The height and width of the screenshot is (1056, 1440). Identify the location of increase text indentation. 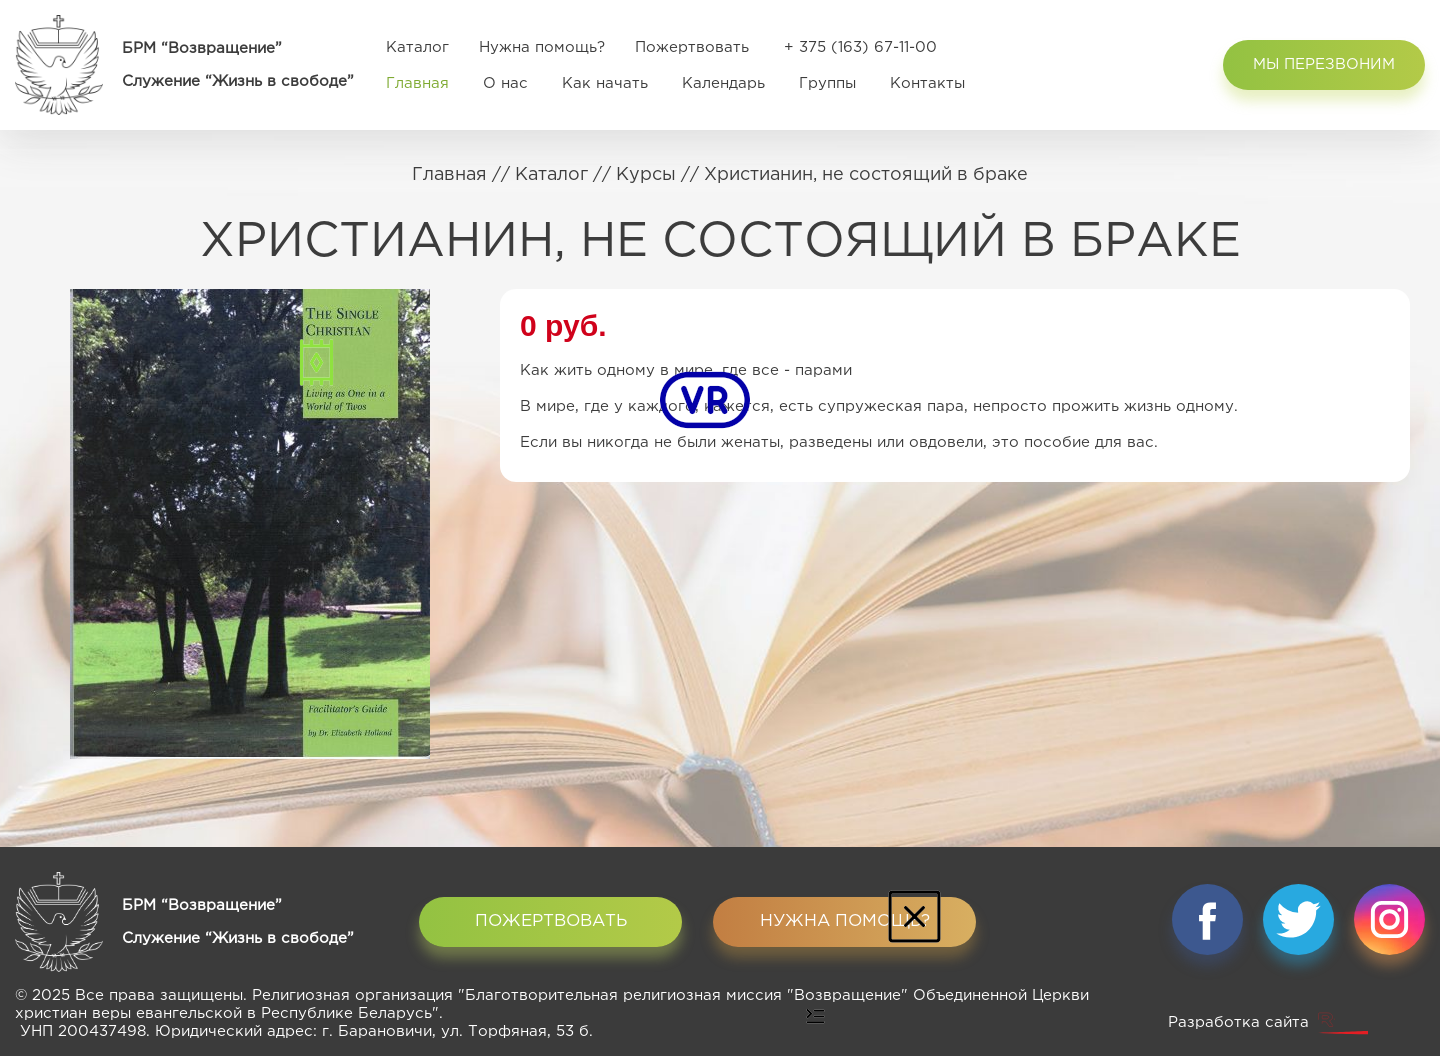
(815, 1016).